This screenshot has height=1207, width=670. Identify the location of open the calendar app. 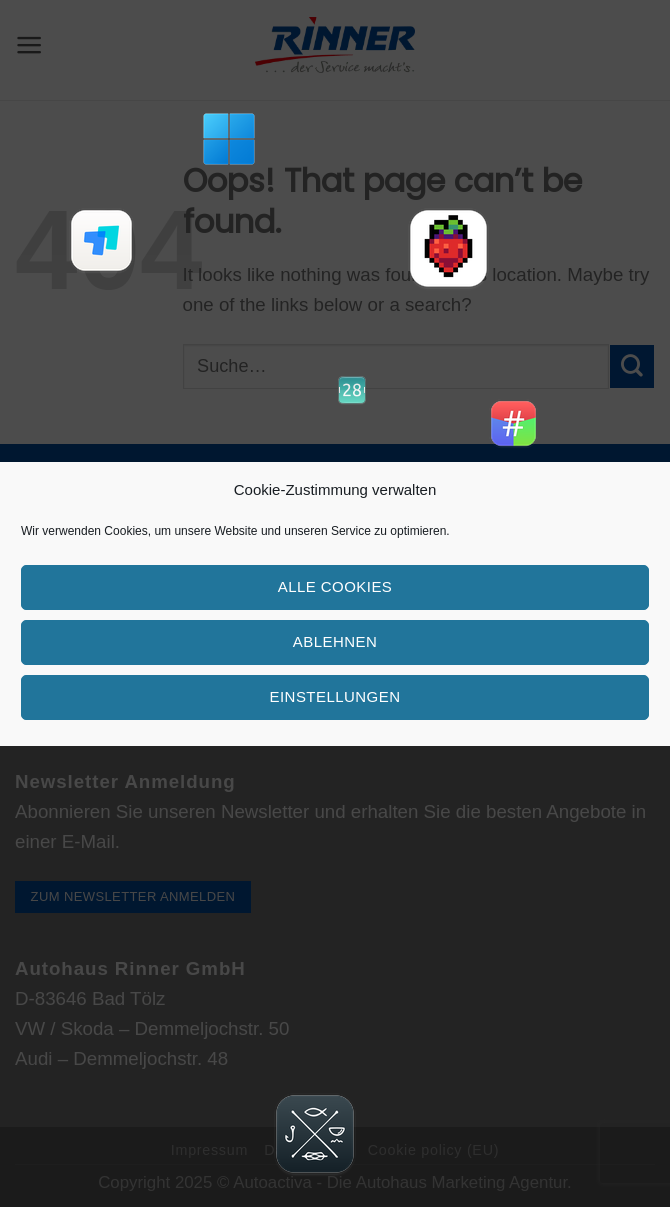
(352, 390).